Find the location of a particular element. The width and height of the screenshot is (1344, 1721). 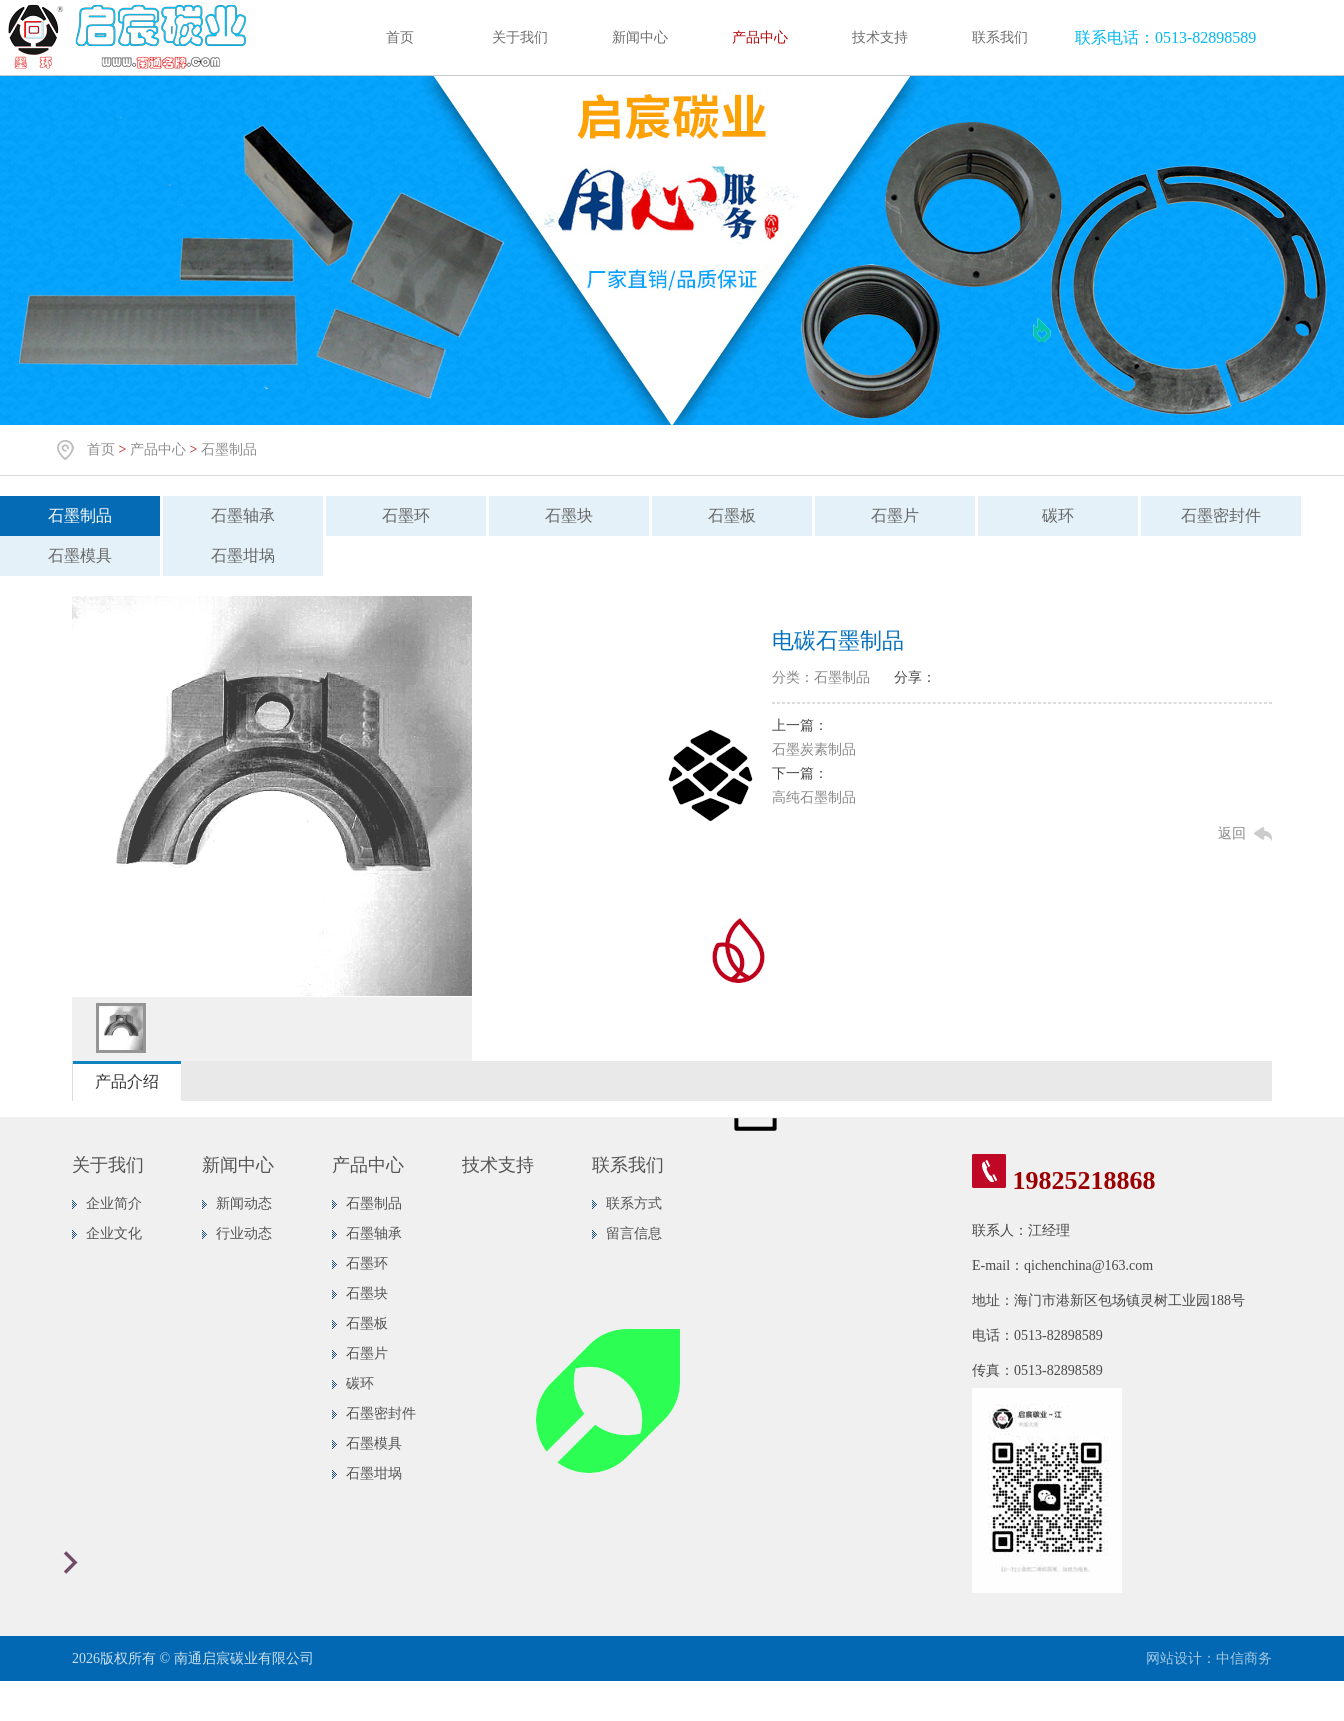

visit fandom wiki website is located at coordinates (1042, 330).